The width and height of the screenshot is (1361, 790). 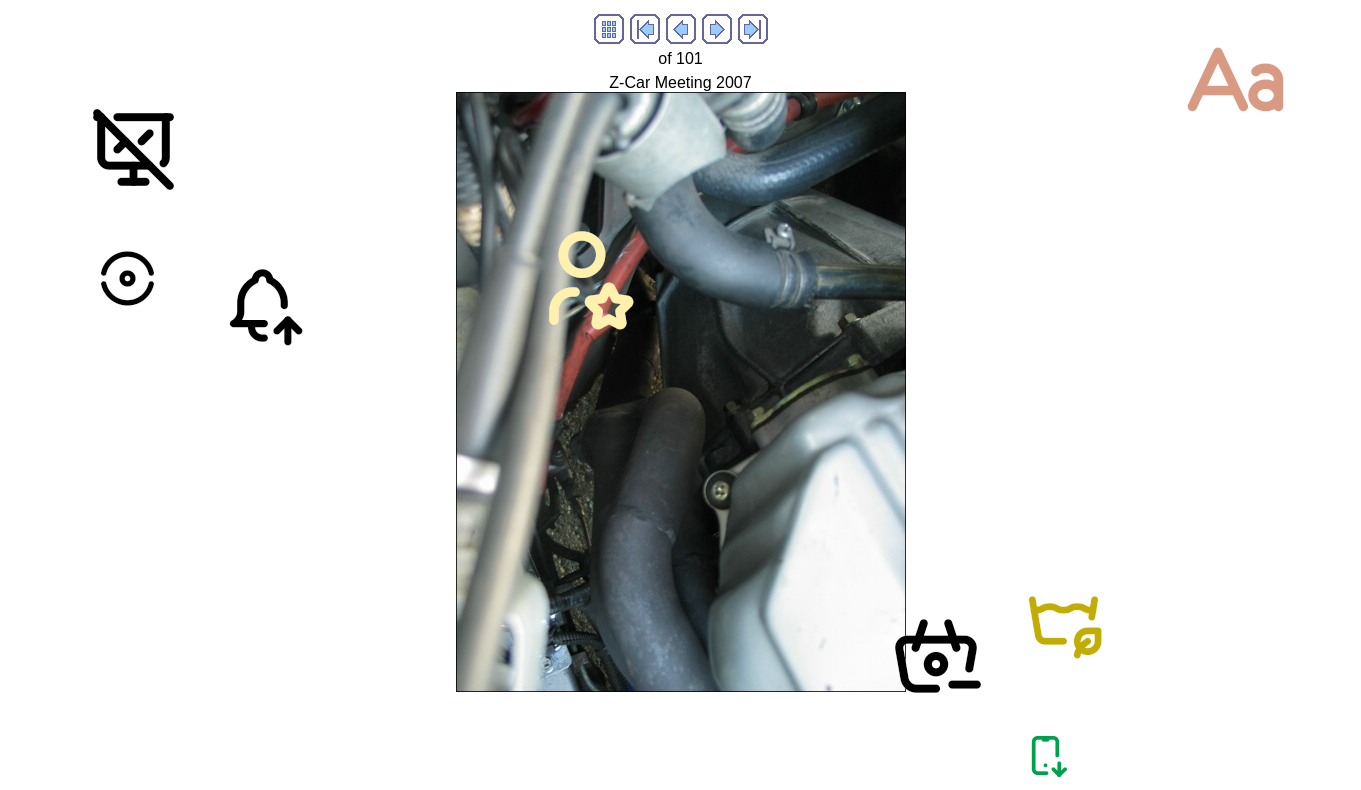 What do you see at coordinates (127, 278) in the screenshot?
I see `adjust level or alignment settings` at bounding box center [127, 278].